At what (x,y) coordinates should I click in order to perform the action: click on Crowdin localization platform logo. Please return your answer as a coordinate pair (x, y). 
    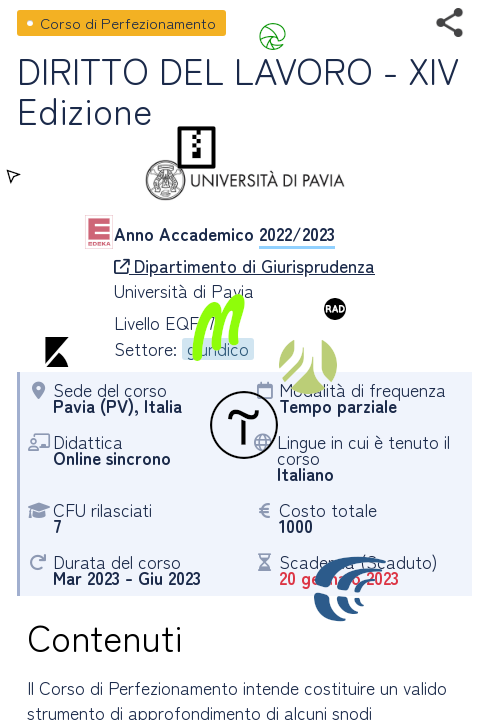
    Looking at the image, I should click on (350, 589).